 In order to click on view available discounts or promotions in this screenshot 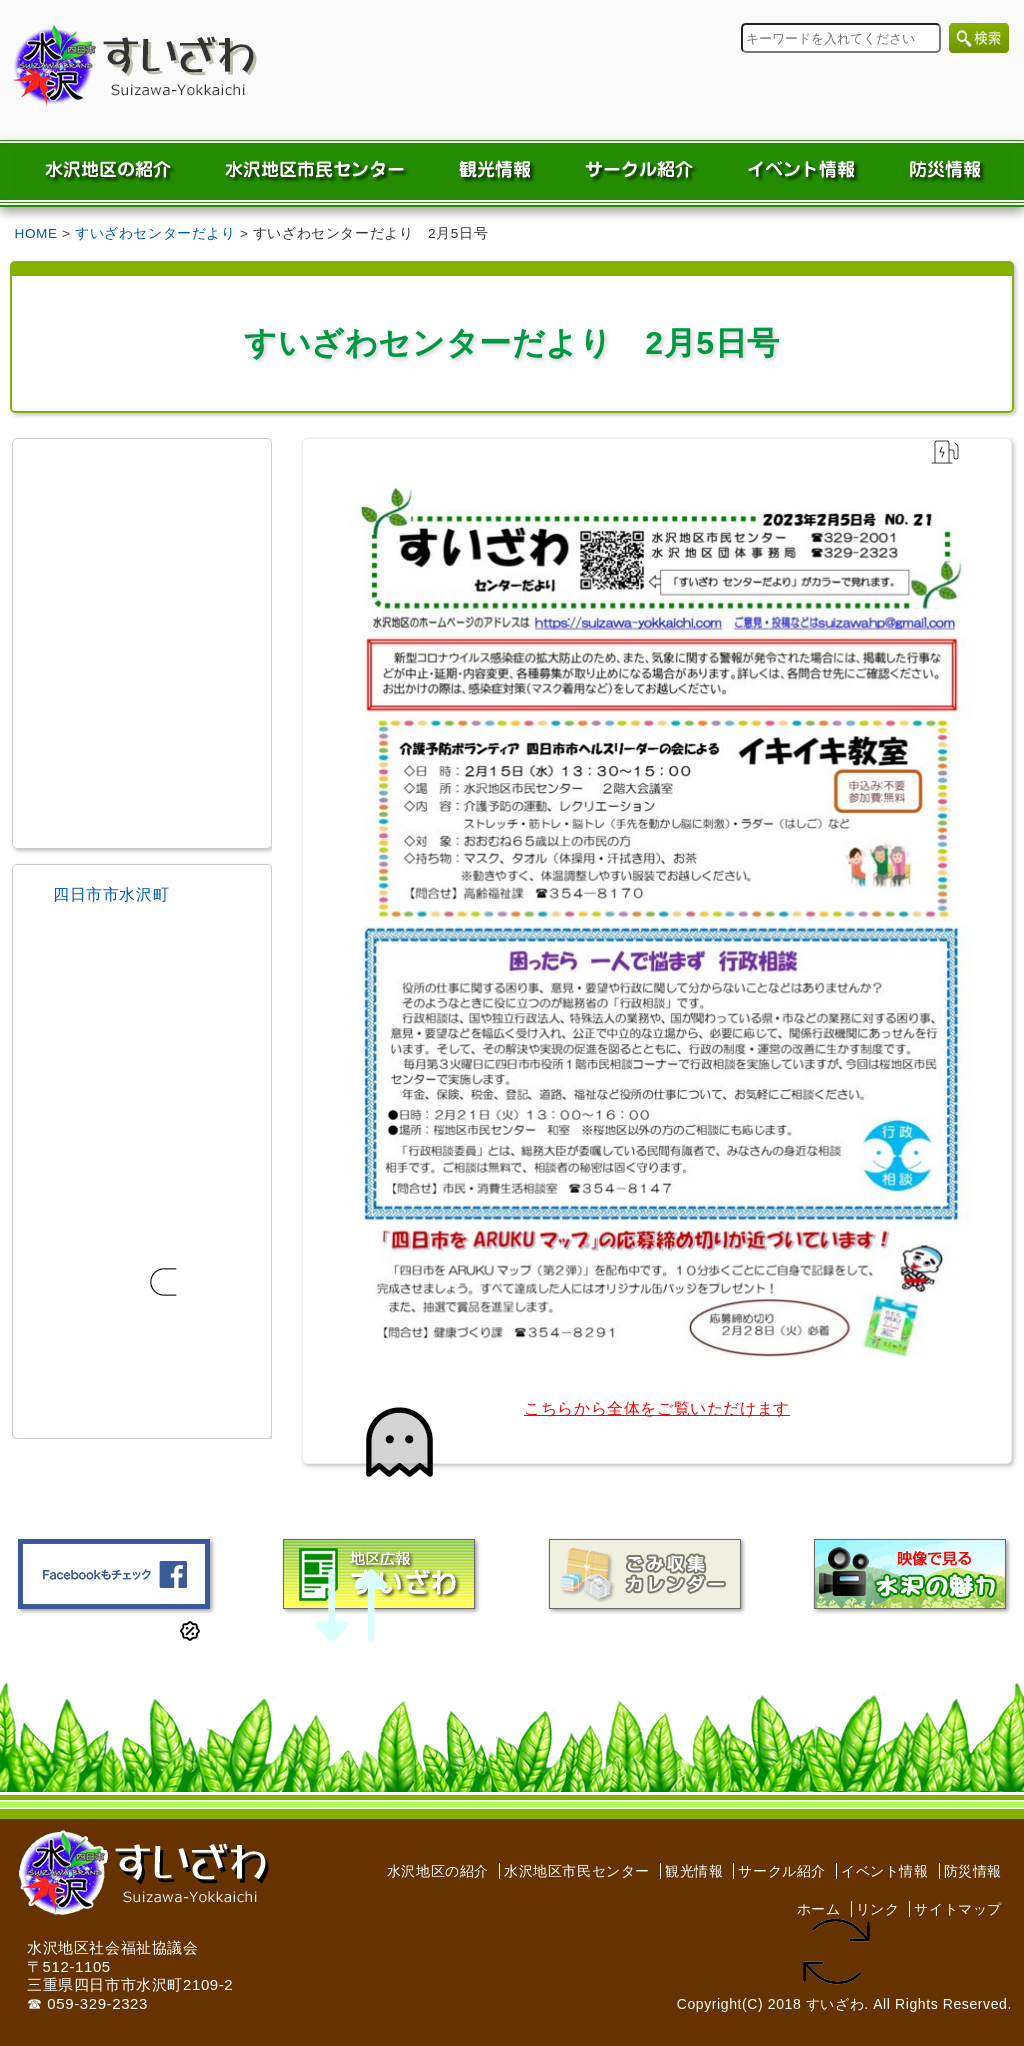, I will do `click(190, 1631)`.